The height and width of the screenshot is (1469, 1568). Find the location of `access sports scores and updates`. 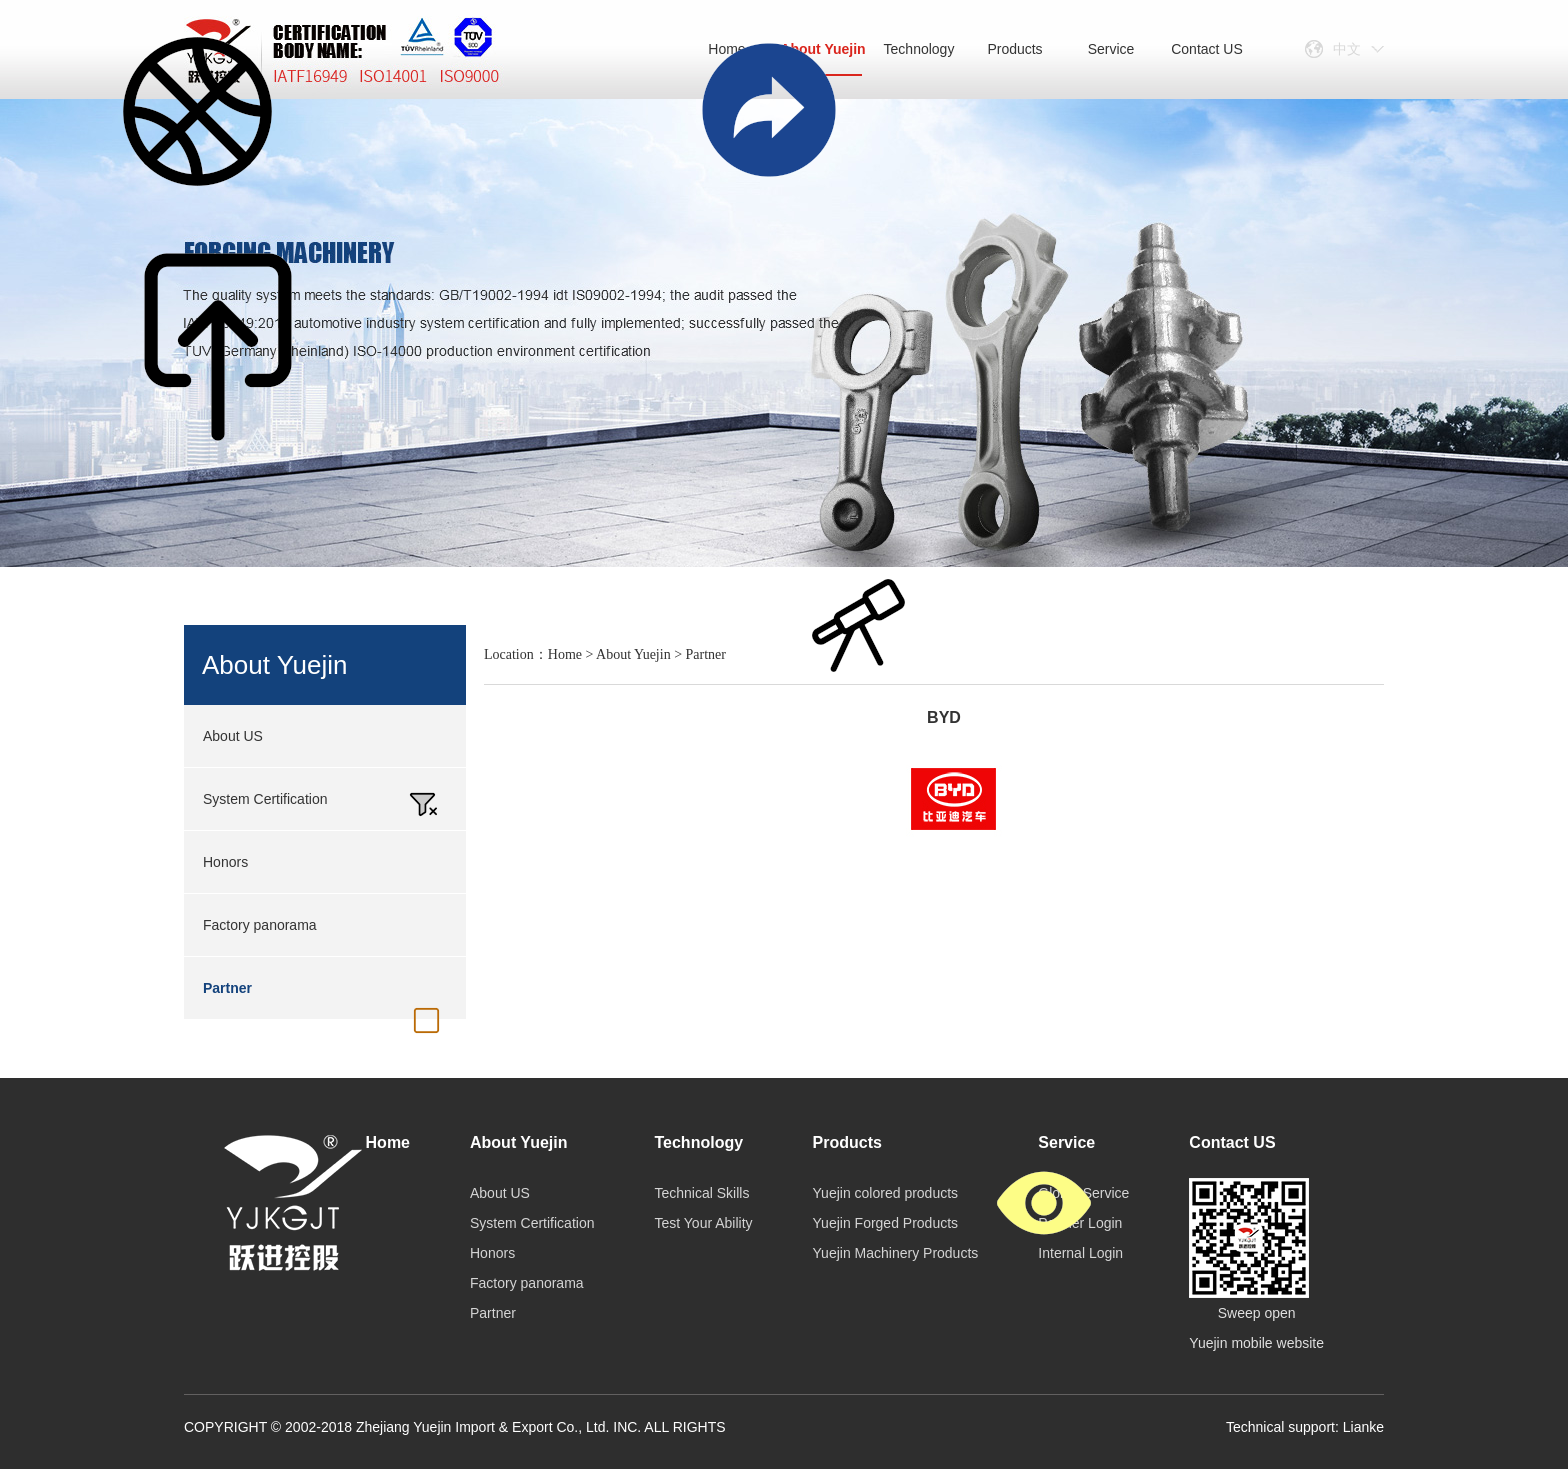

access sports scores and updates is located at coordinates (197, 111).